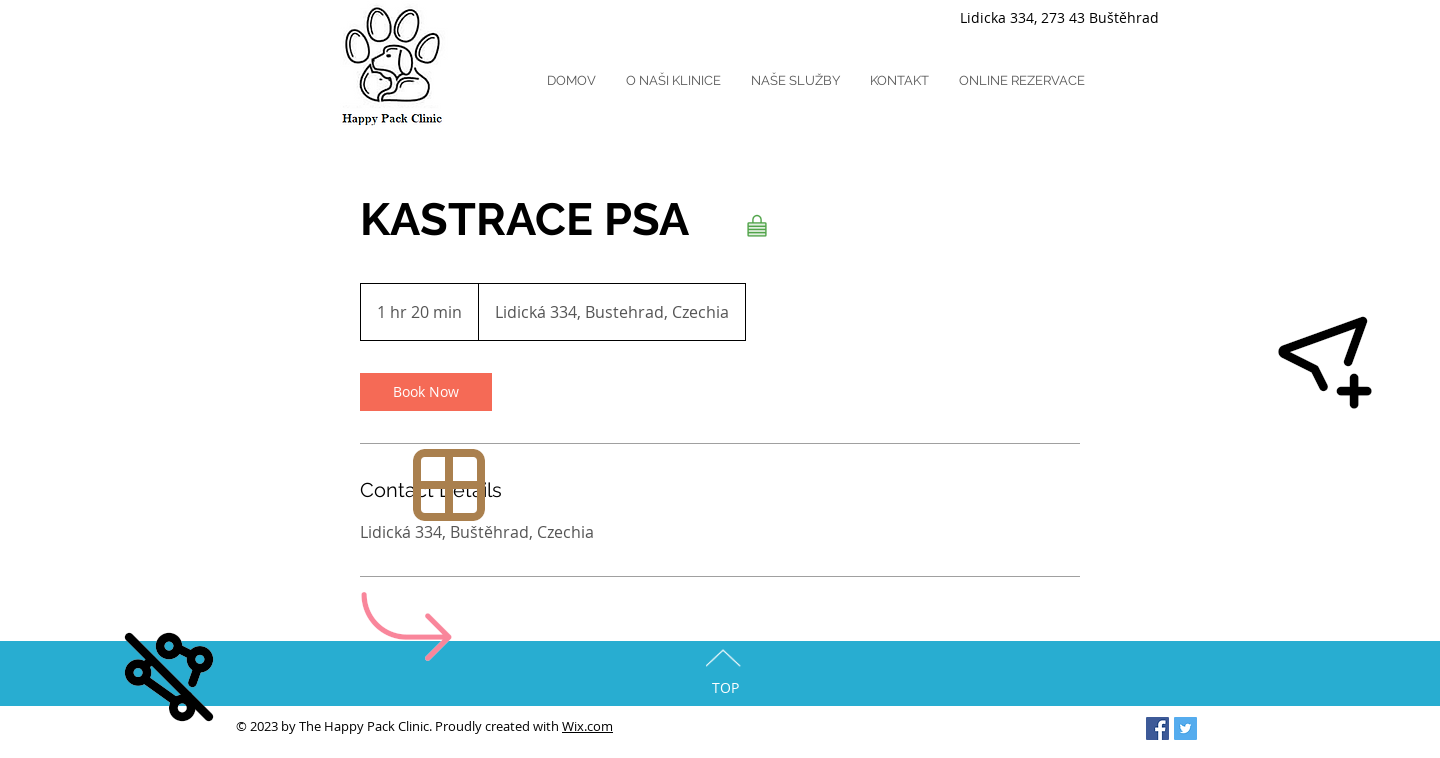  What do you see at coordinates (757, 227) in the screenshot?
I see `indicates secure or encrypted content` at bounding box center [757, 227].